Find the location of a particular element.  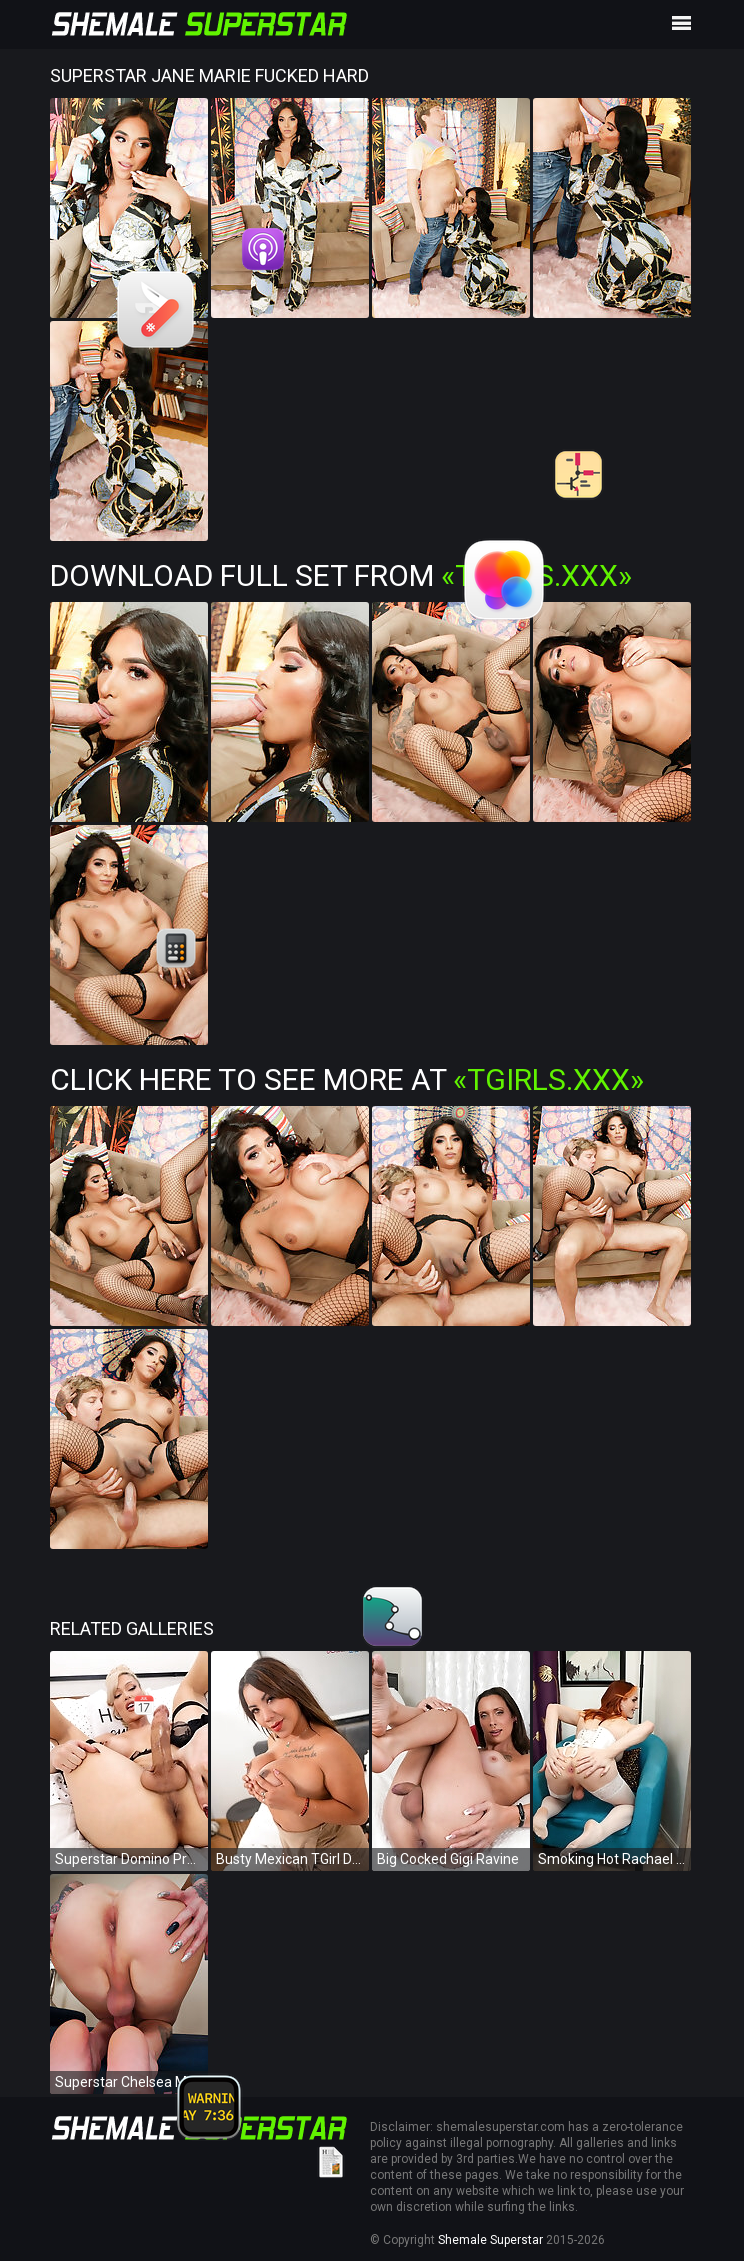

open Game Center app is located at coordinates (504, 580).